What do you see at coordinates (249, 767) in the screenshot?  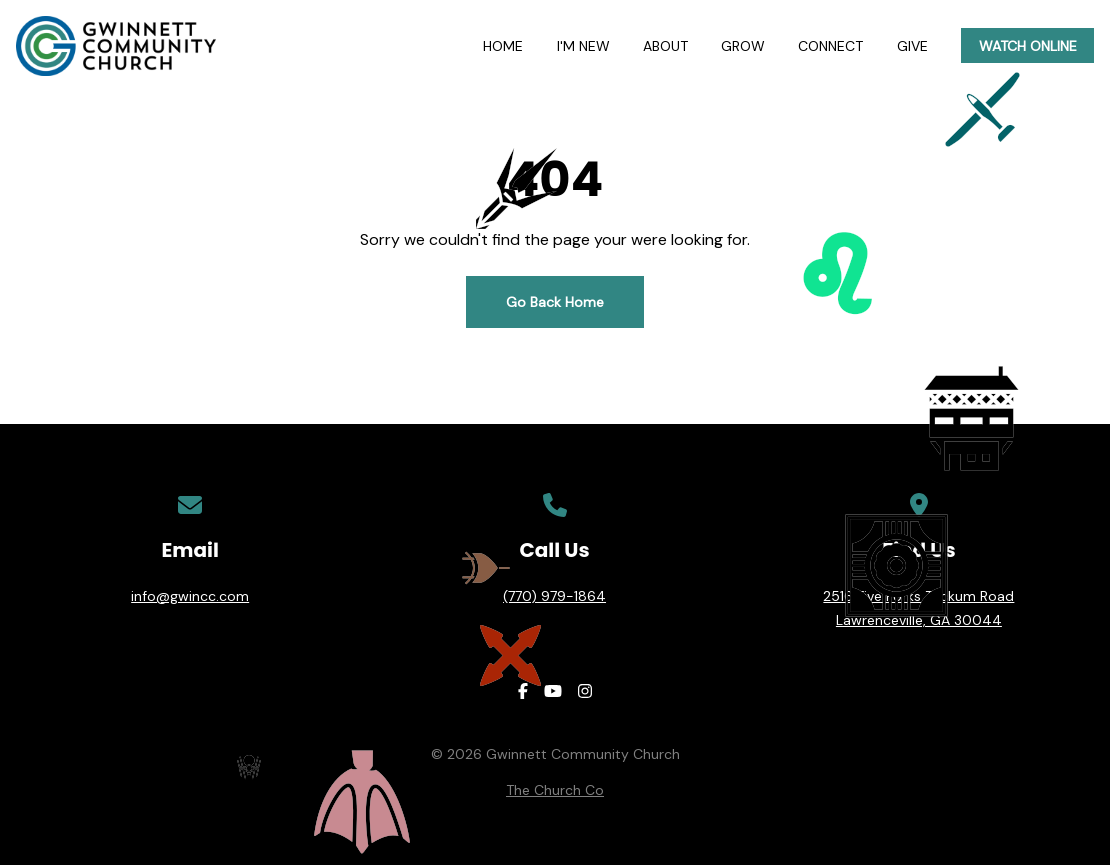 I see `spider enemy or creature in a game interface` at bounding box center [249, 767].